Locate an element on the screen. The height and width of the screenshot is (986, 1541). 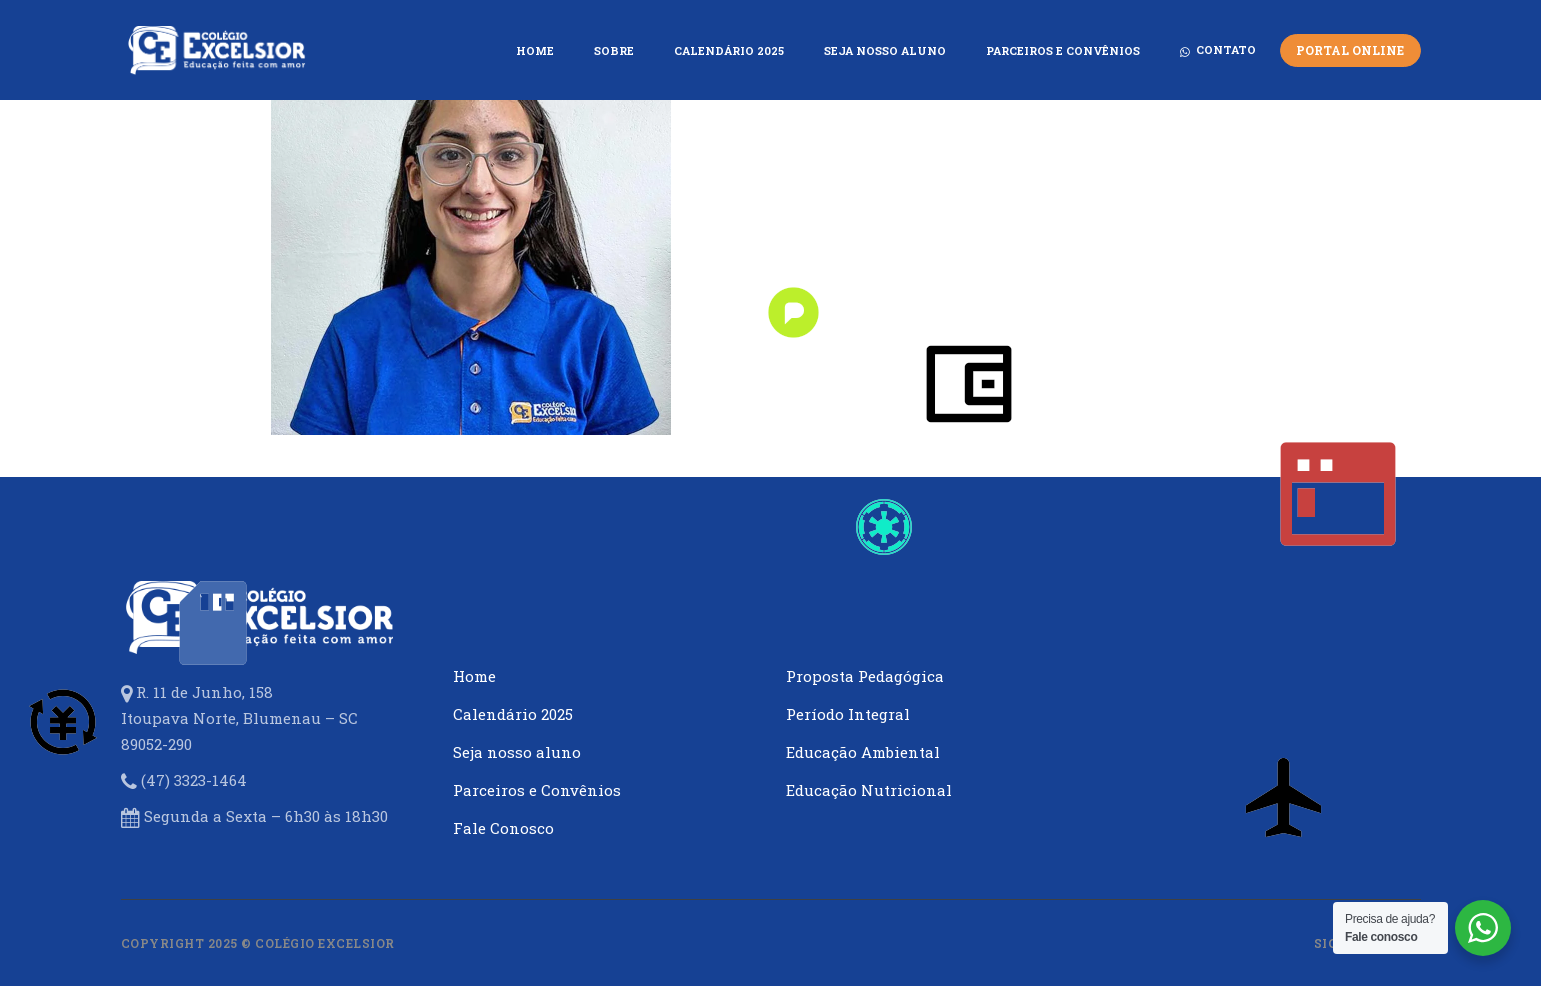
access external storage is located at coordinates (213, 623).